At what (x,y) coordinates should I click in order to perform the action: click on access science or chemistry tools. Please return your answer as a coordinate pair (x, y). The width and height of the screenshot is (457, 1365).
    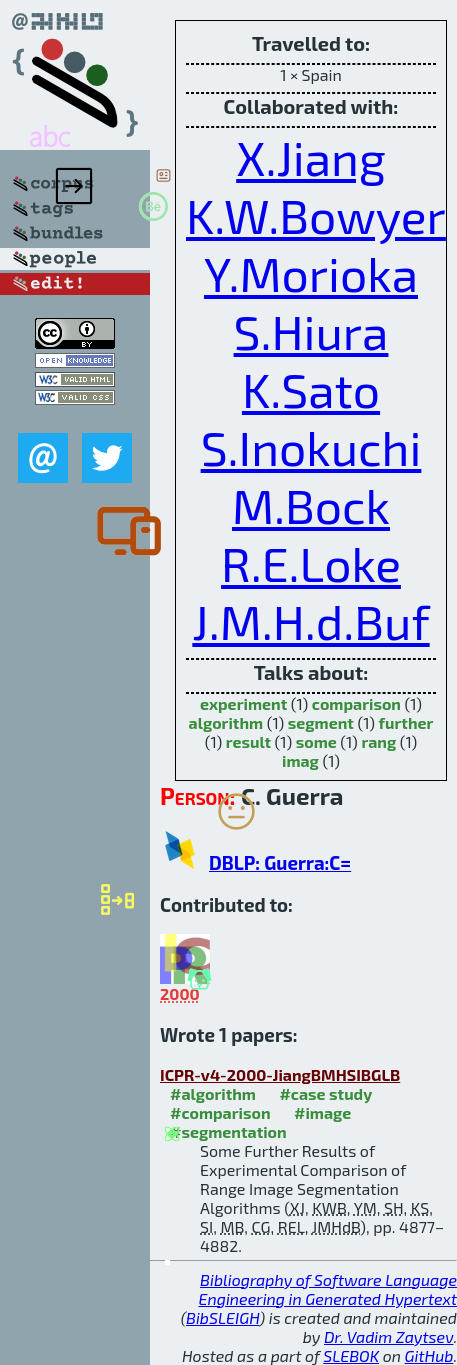
    Looking at the image, I should click on (172, 1134).